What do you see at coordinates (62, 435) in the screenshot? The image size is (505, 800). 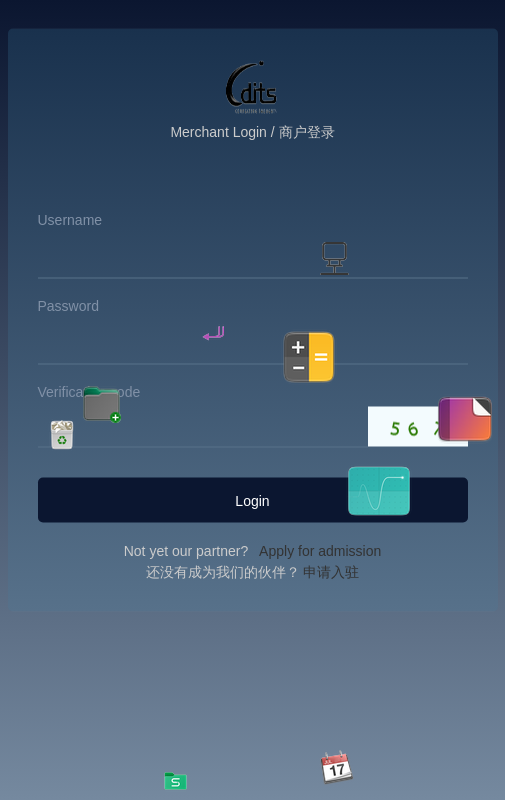 I see `view deleted files in trash` at bounding box center [62, 435].